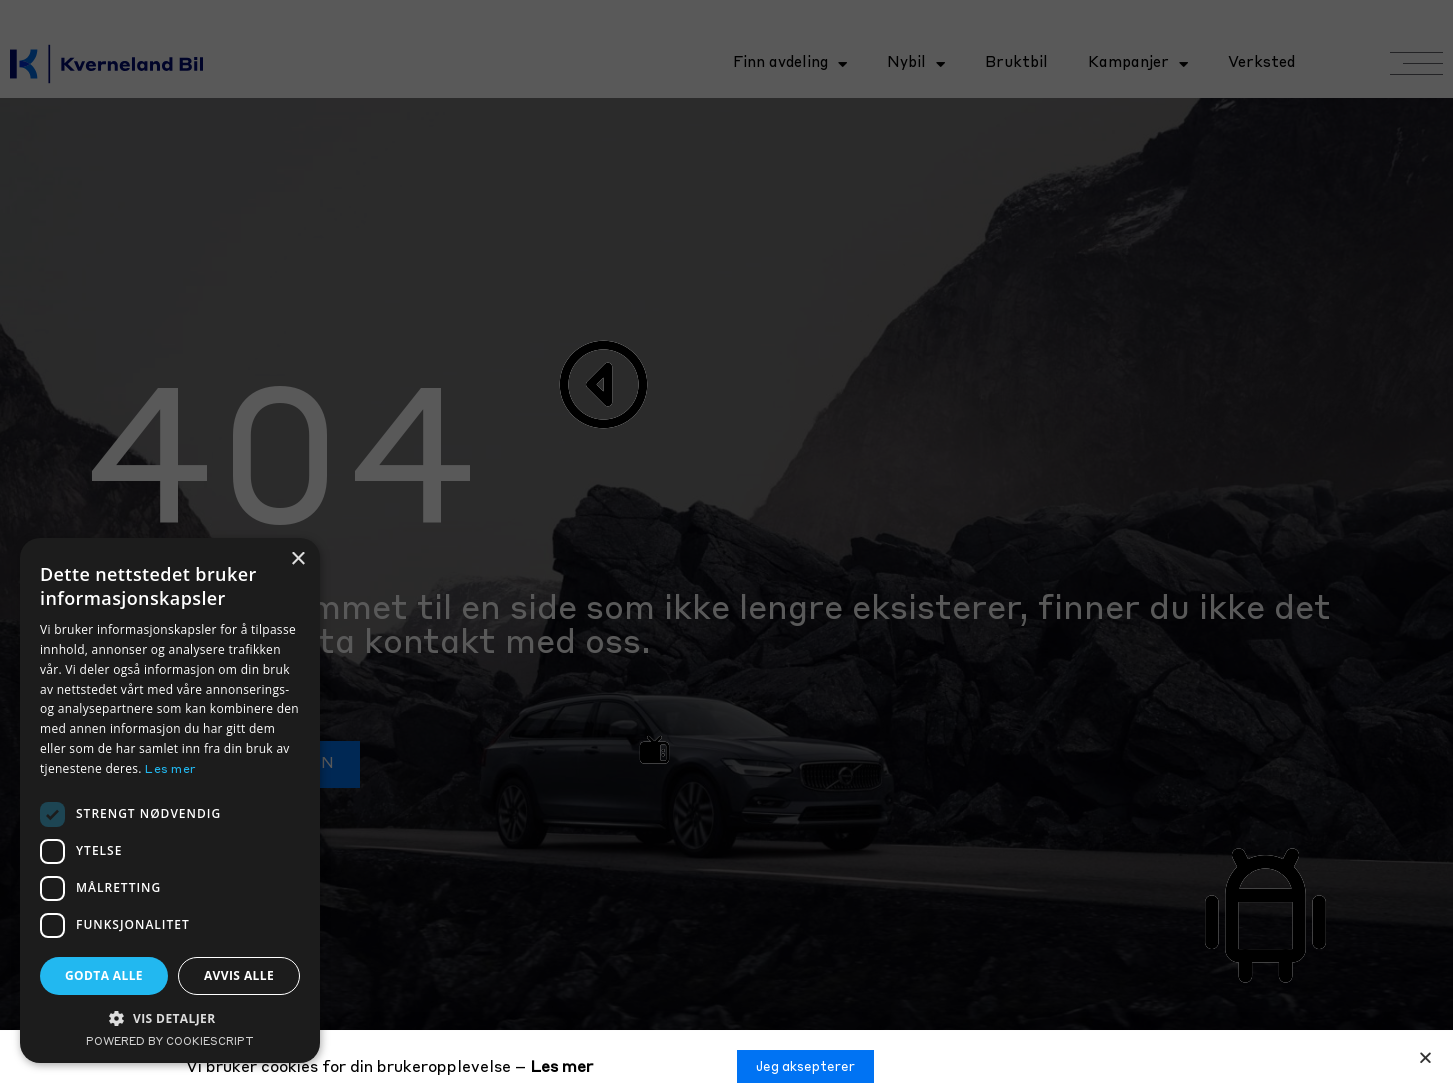 This screenshot has height=1083, width=1453. What do you see at coordinates (654, 750) in the screenshot?
I see `access classic TV or broadcast content` at bounding box center [654, 750].